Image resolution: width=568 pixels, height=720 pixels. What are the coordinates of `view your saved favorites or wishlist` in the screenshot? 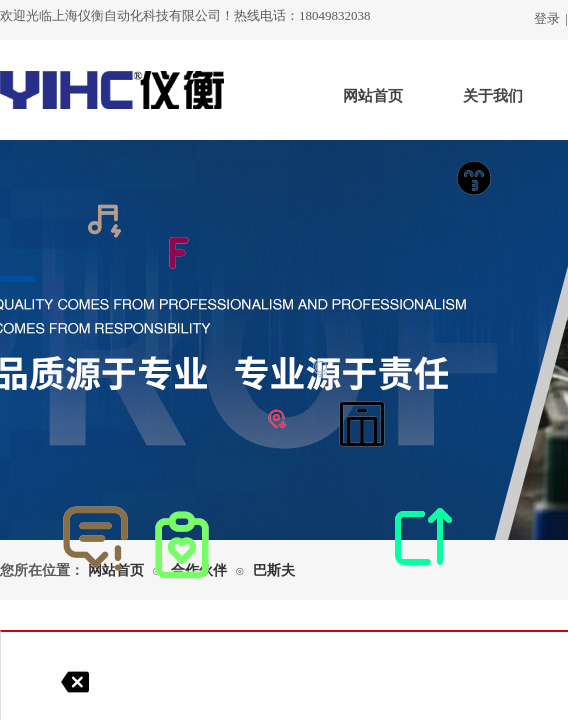 It's located at (182, 545).